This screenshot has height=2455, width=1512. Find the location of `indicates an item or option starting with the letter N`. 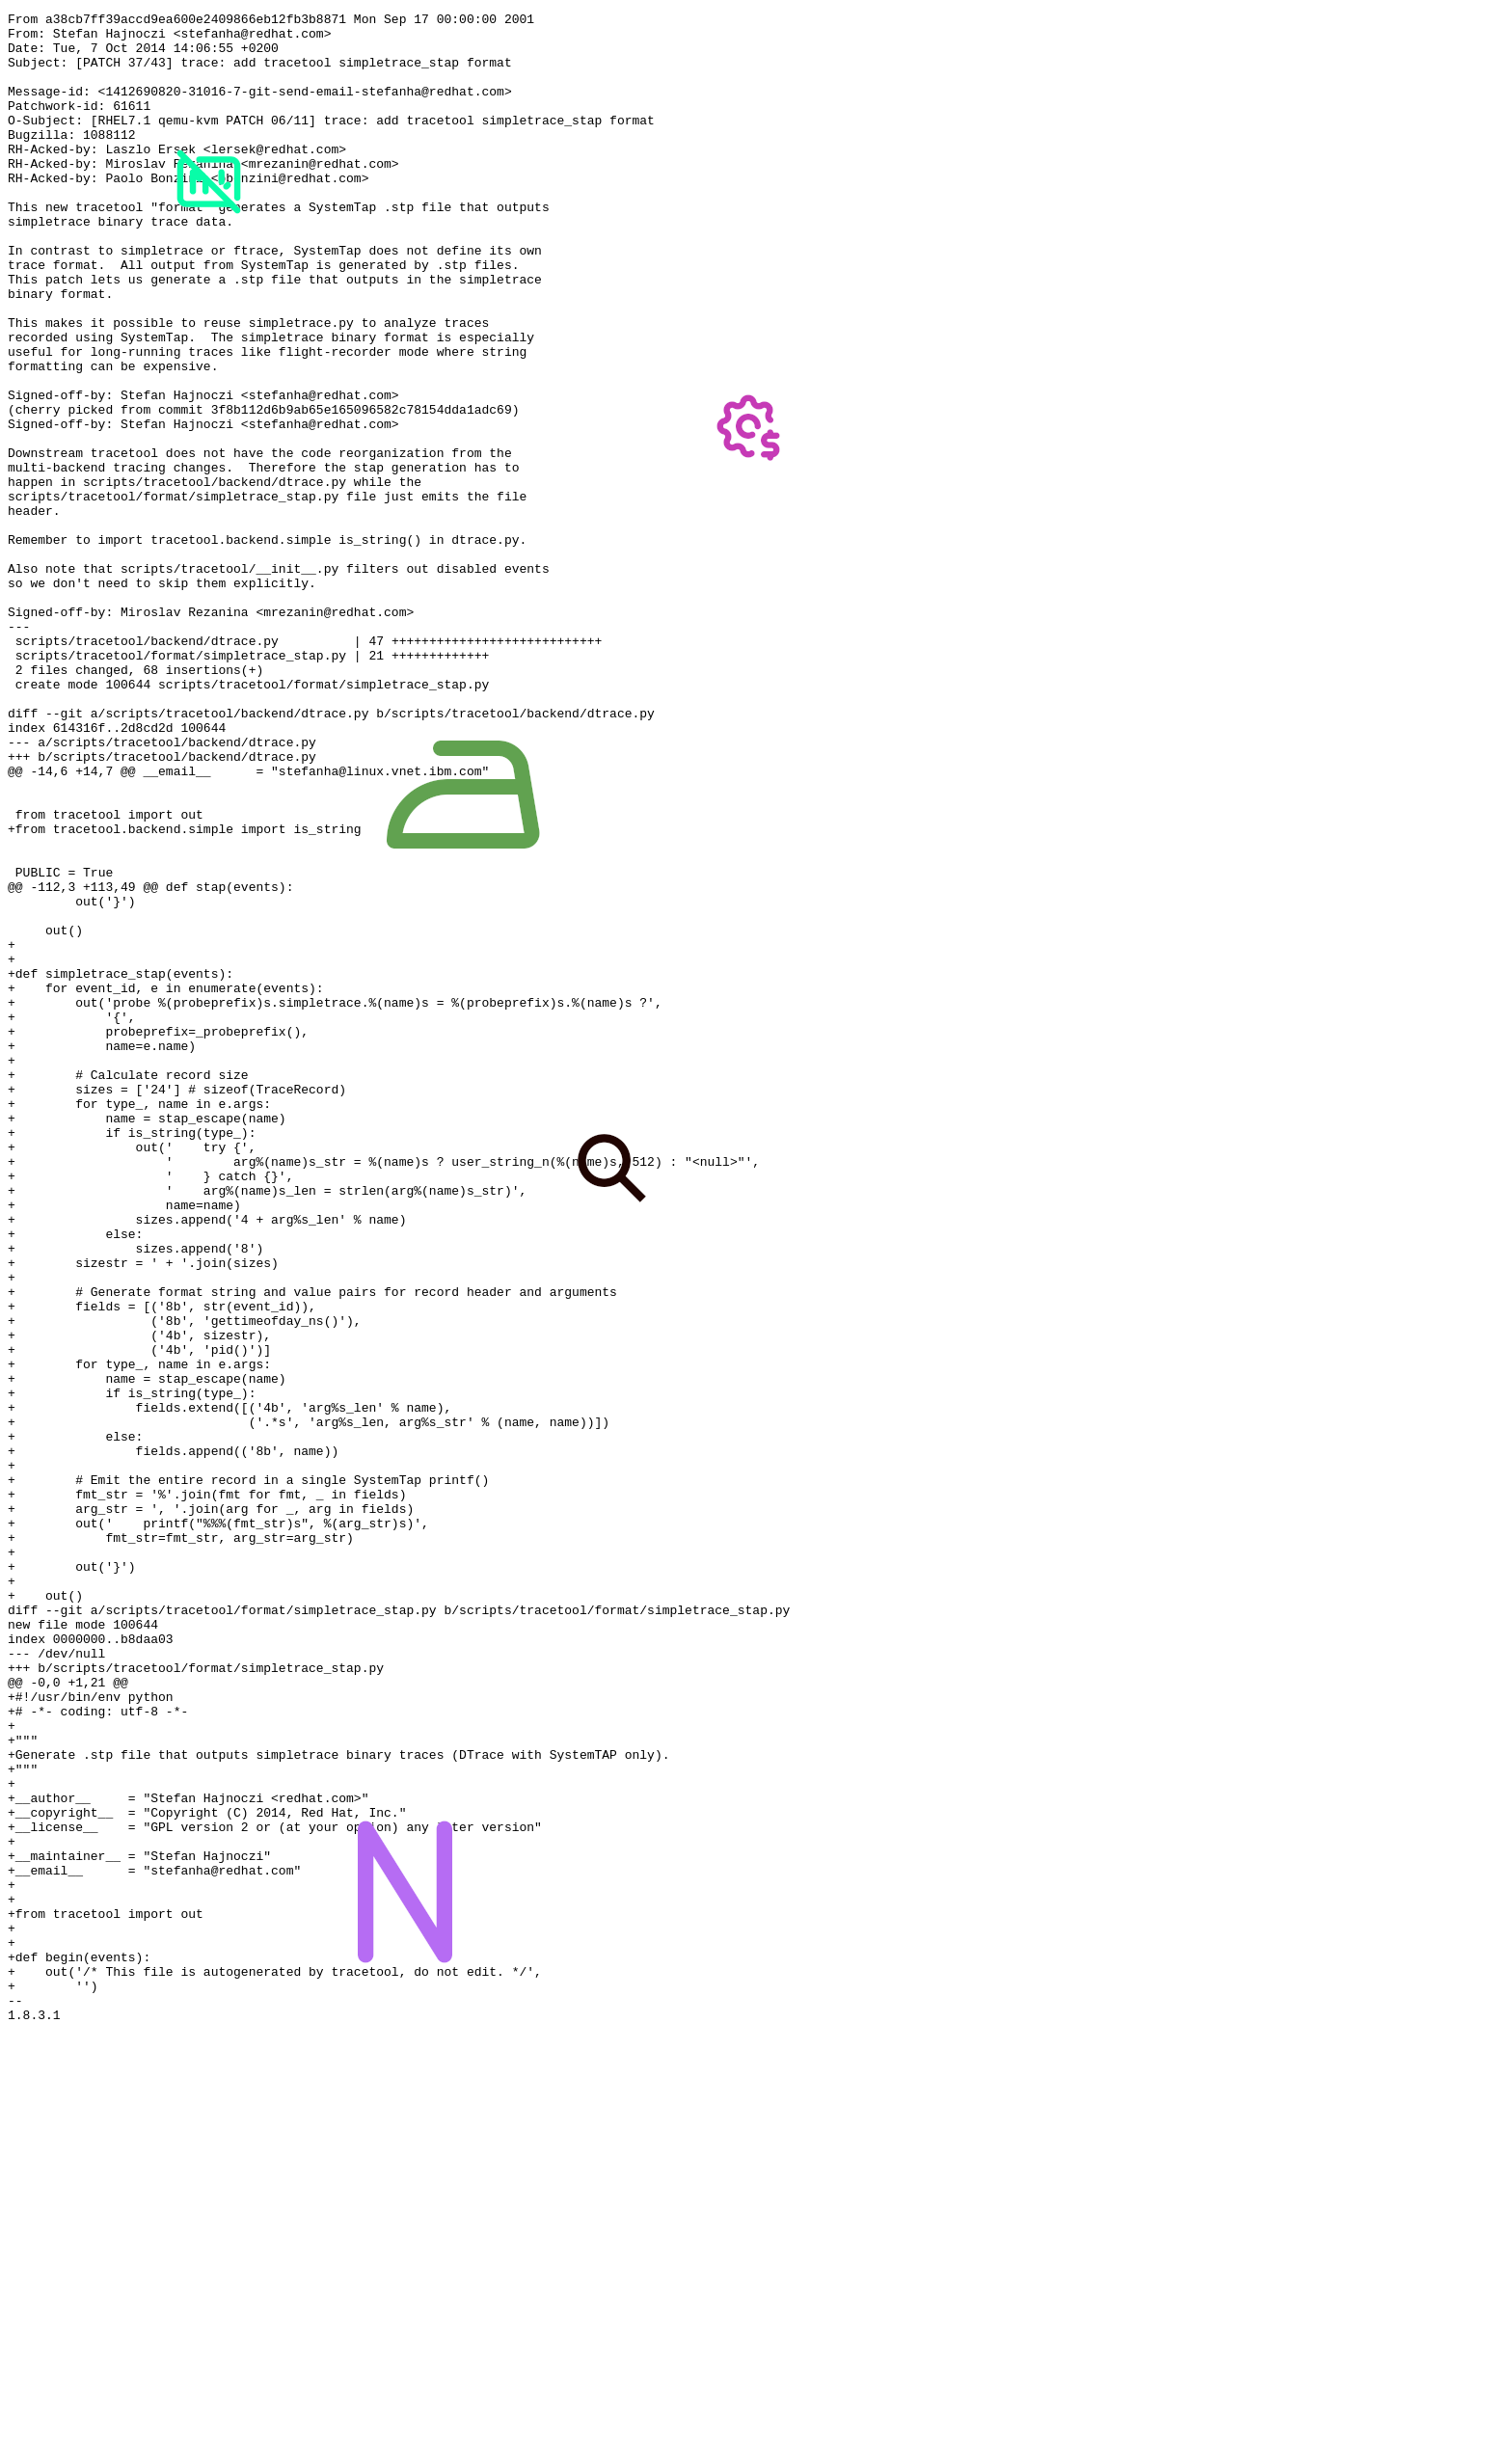

indicates an item or option starting with the letter N is located at coordinates (405, 1892).